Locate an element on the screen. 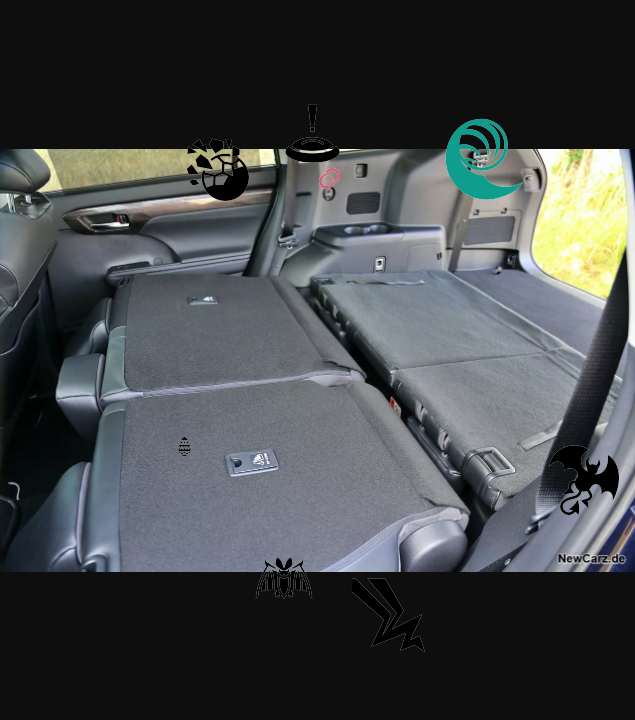  indicates a destructible object or breakable item is located at coordinates (218, 170).